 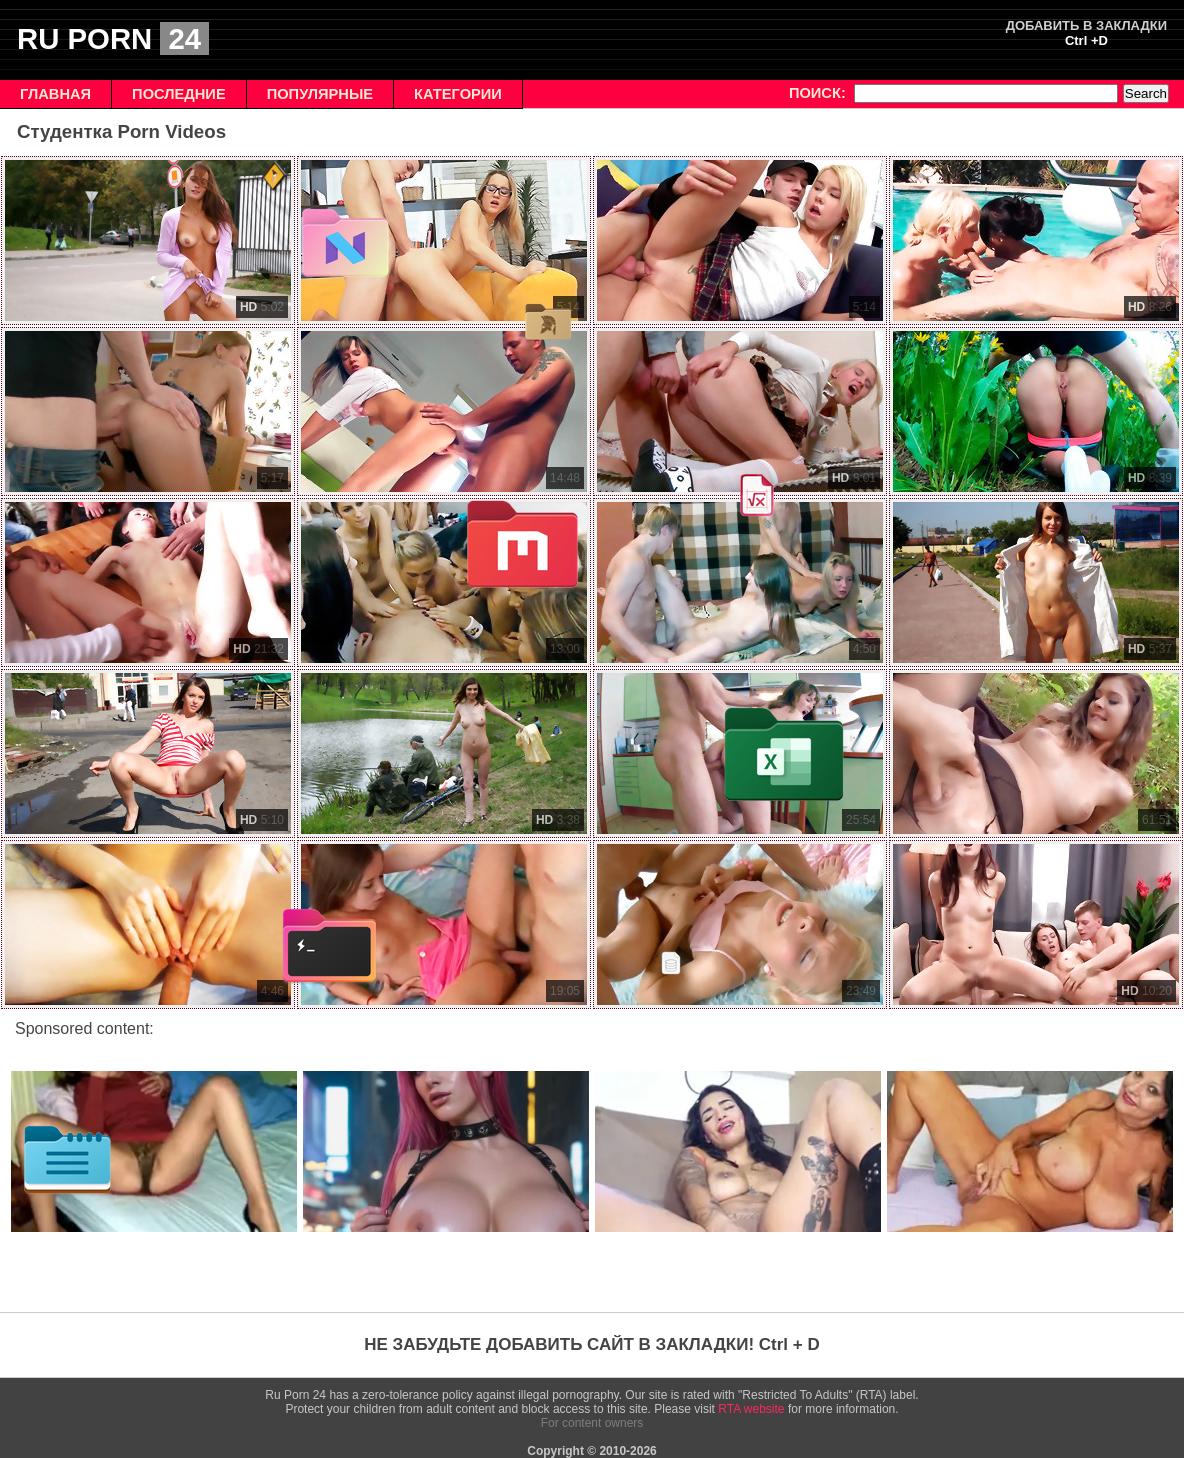 I want to click on open notes or documents folder, so click(x=67, y=1162).